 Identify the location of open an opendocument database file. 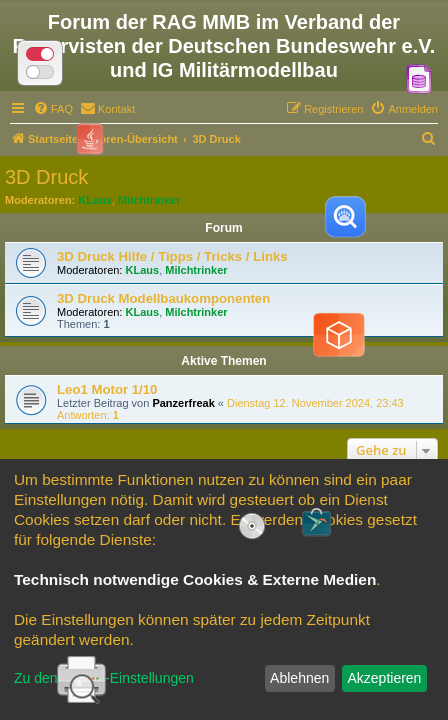
(419, 79).